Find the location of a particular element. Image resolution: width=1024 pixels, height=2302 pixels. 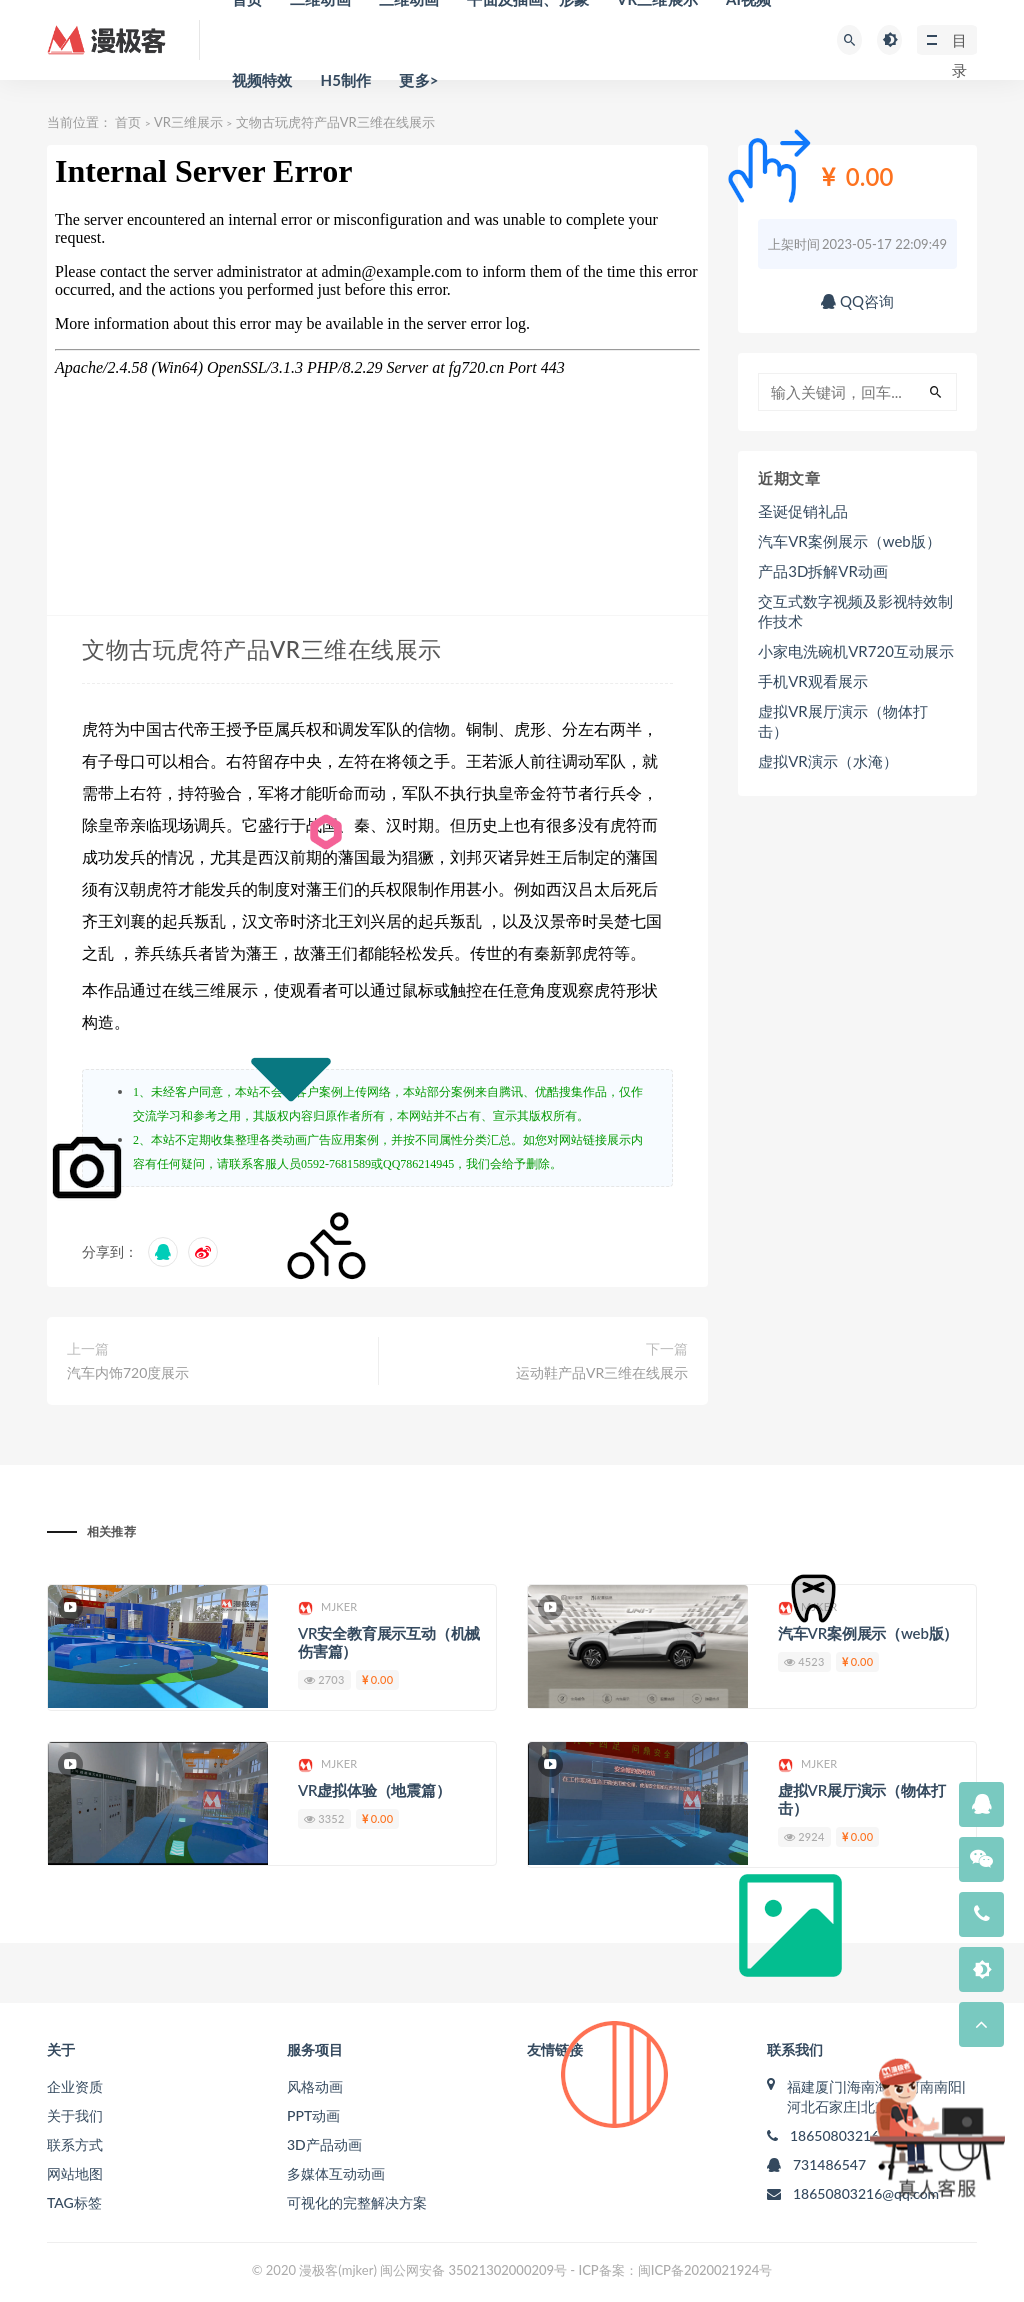

select cycling as transportation mode is located at coordinates (326, 1248).